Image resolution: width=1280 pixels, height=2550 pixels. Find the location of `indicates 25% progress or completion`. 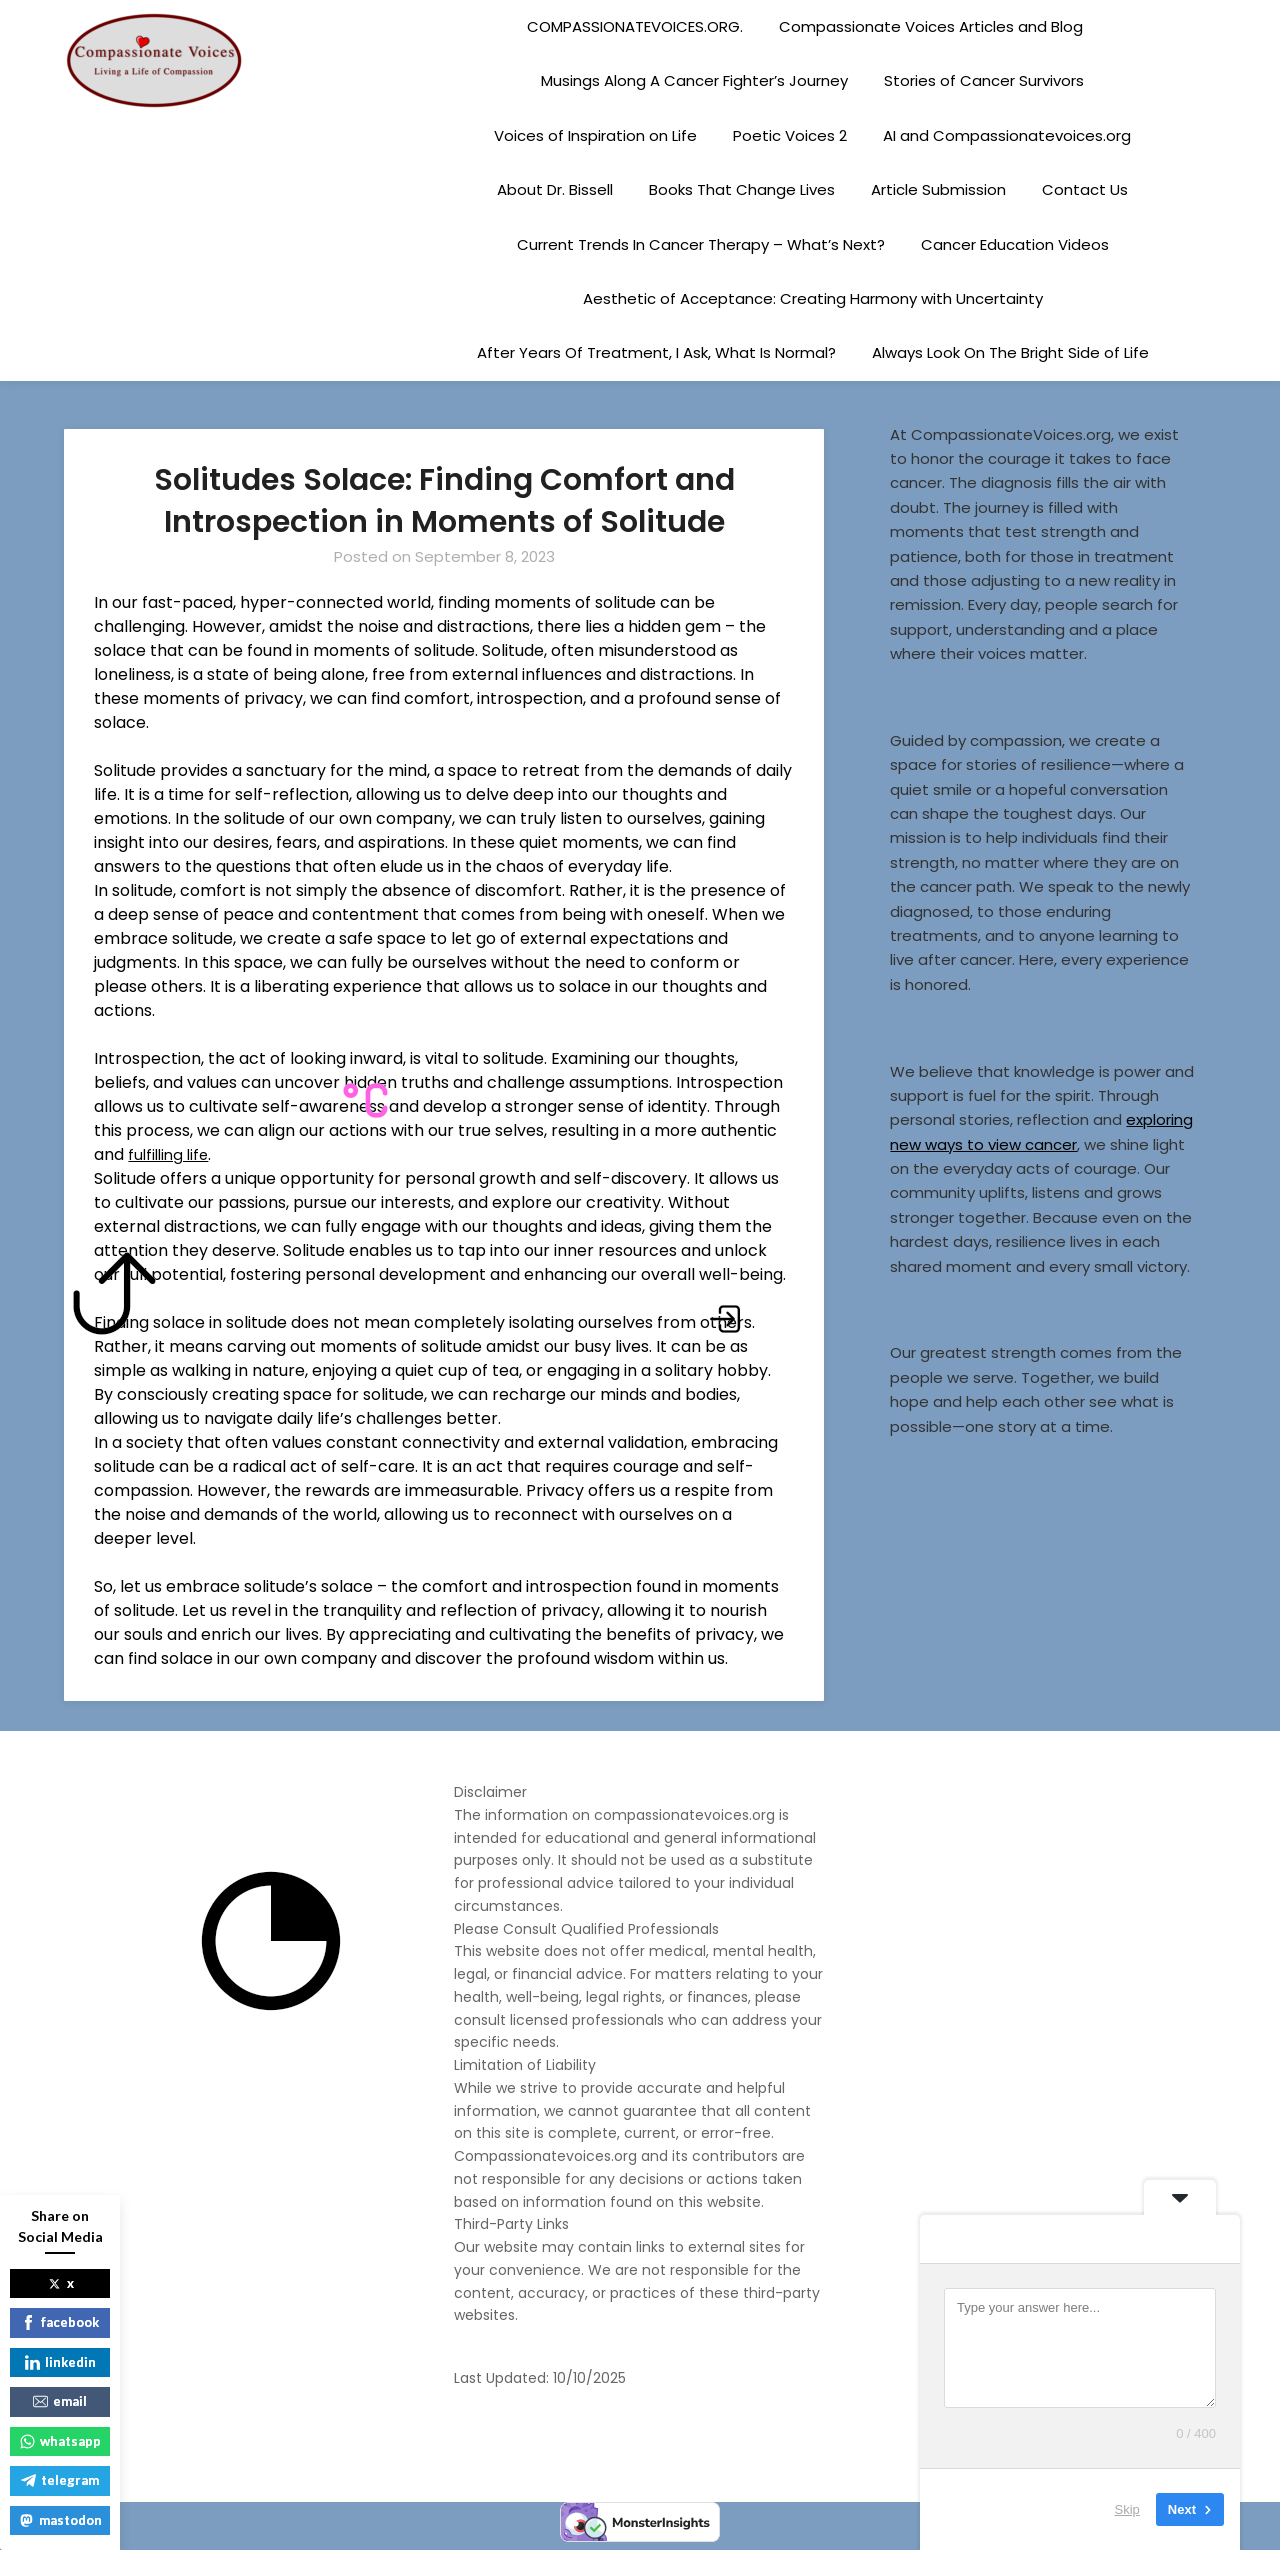

indicates 25% progress or completion is located at coordinates (271, 1941).